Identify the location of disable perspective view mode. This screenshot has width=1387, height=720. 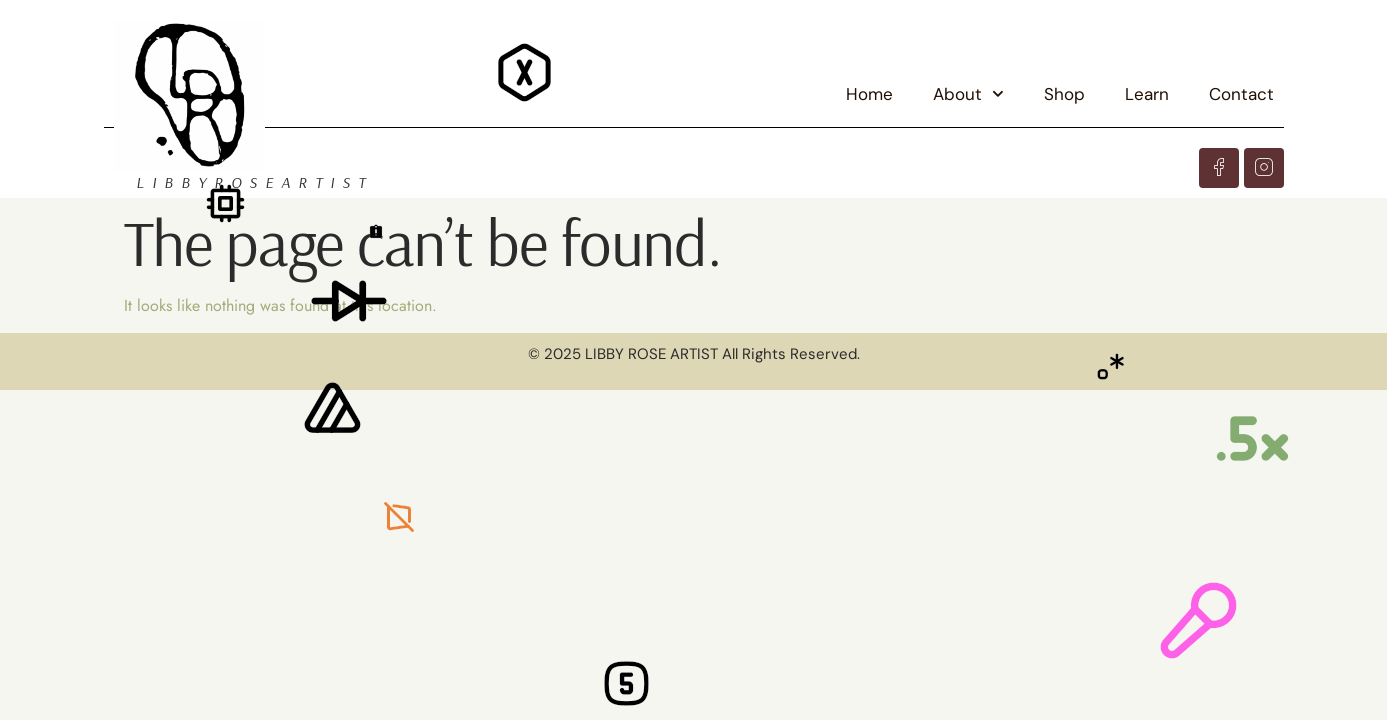
(399, 517).